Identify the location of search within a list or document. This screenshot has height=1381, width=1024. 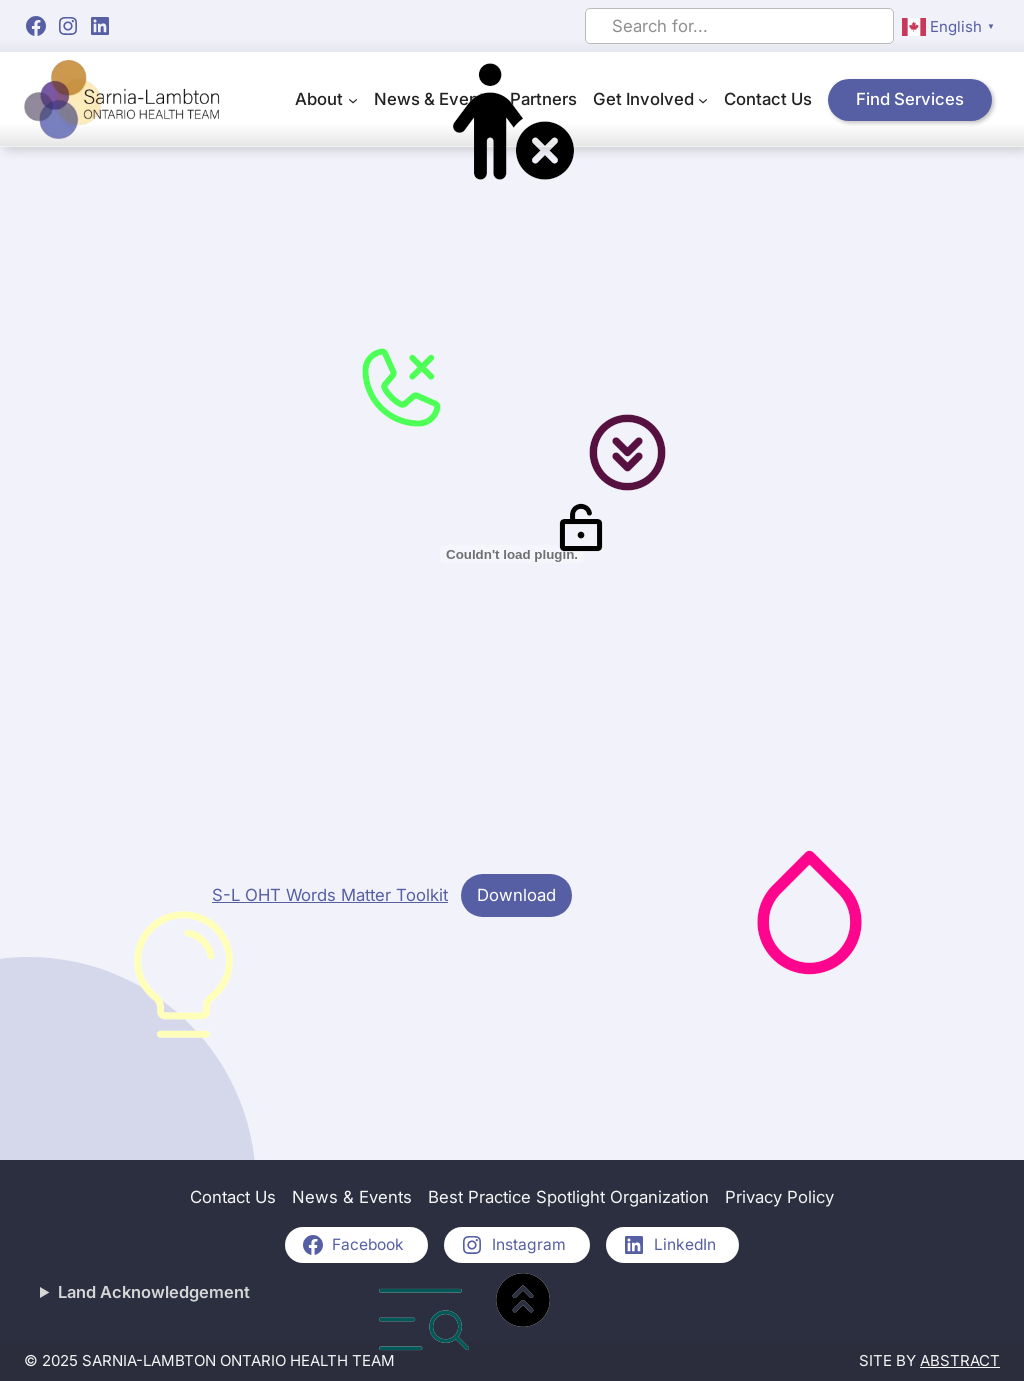
(420, 1319).